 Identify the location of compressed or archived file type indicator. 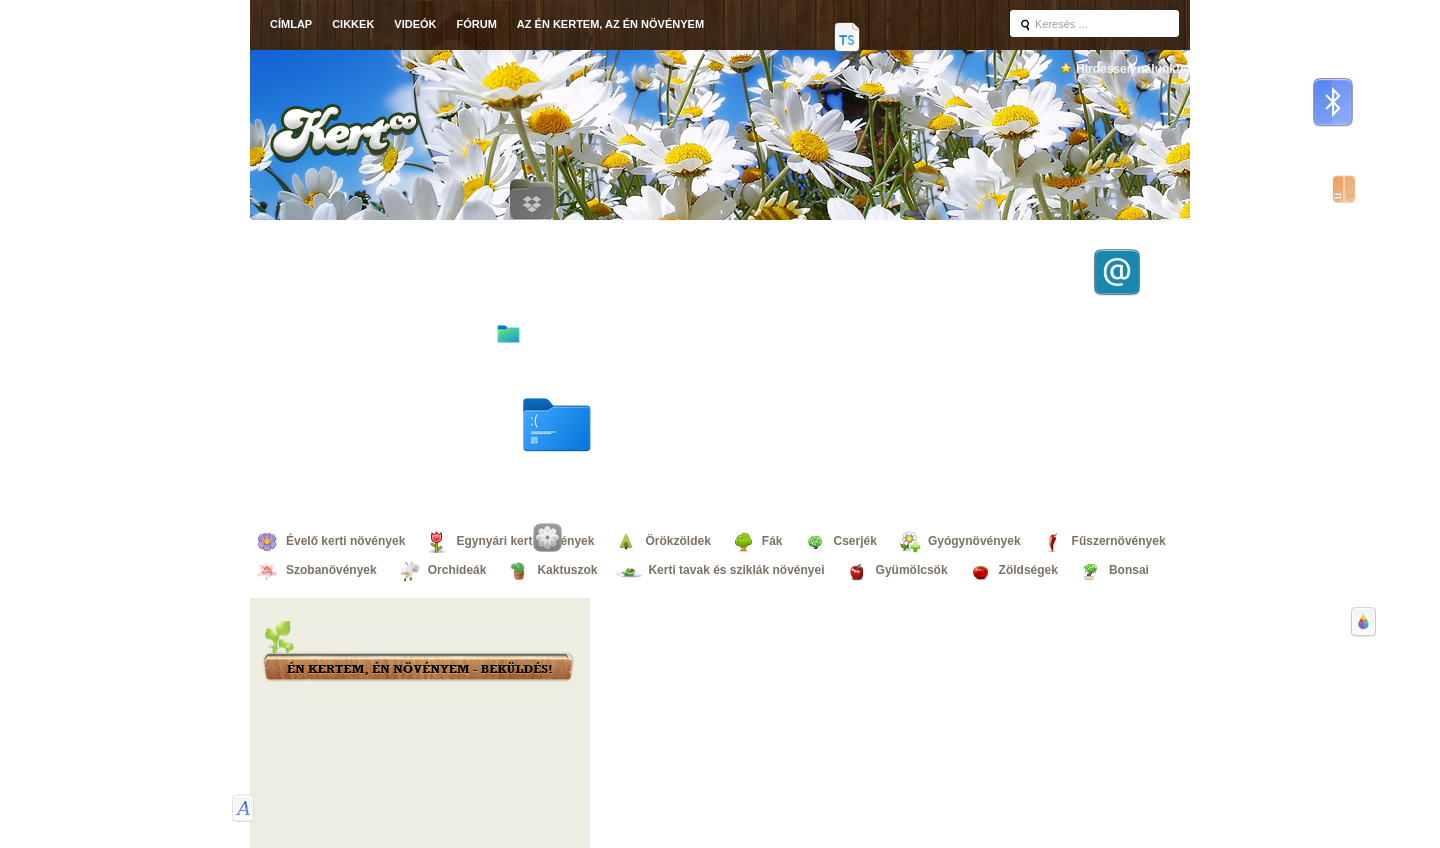
(1344, 189).